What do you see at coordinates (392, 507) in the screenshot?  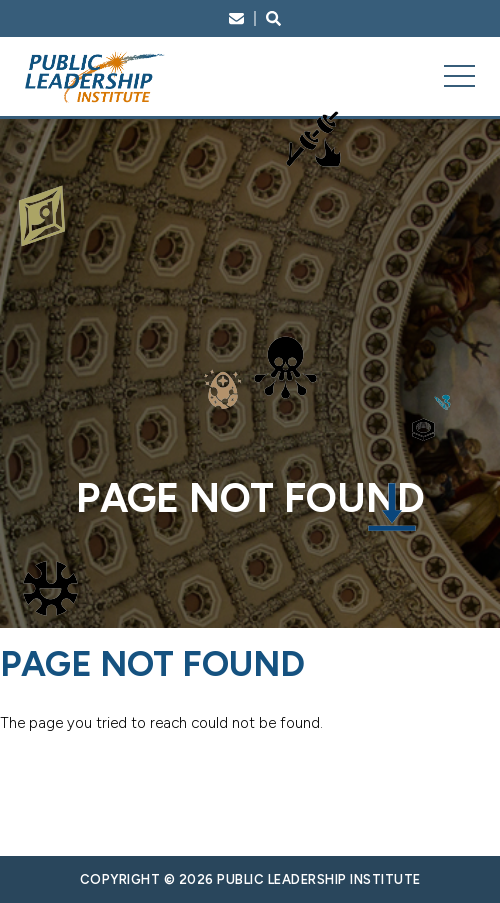 I see `download or save a file` at bounding box center [392, 507].